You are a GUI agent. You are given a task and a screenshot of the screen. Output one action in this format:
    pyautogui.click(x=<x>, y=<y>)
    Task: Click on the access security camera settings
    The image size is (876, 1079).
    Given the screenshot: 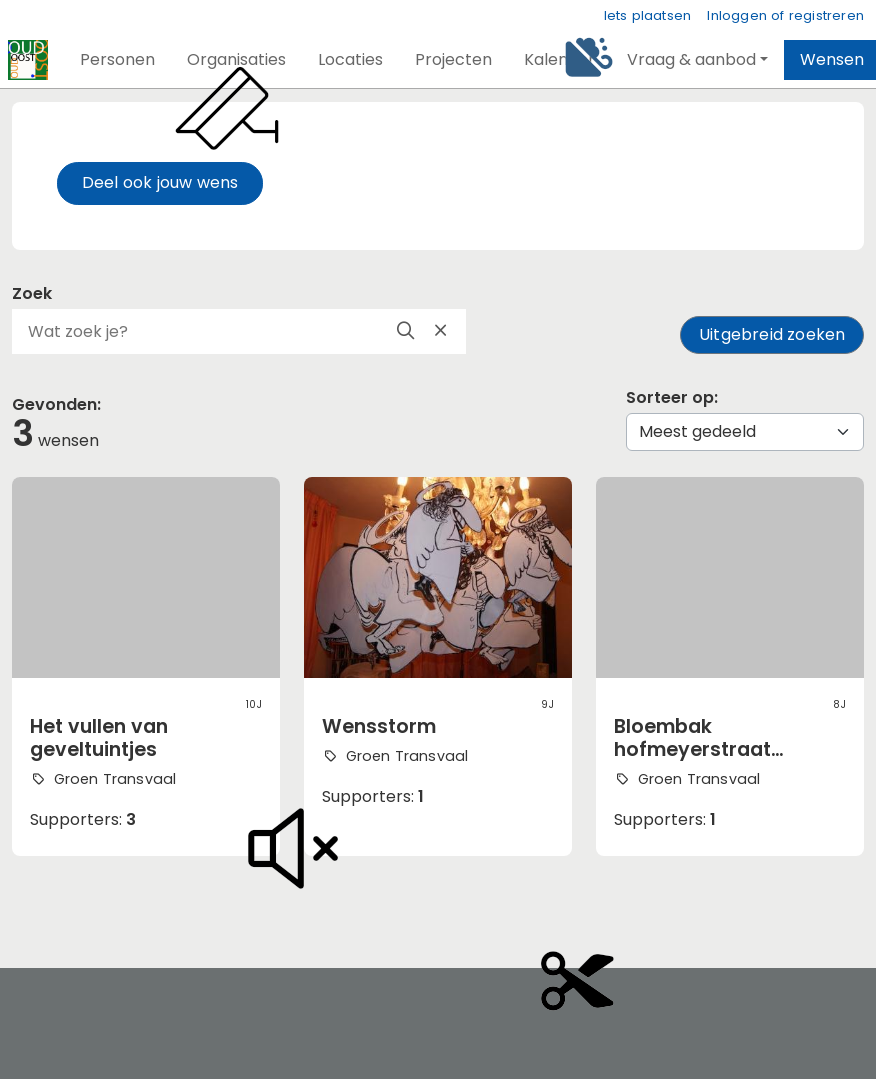 What is the action you would take?
    pyautogui.click(x=227, y=115)
    